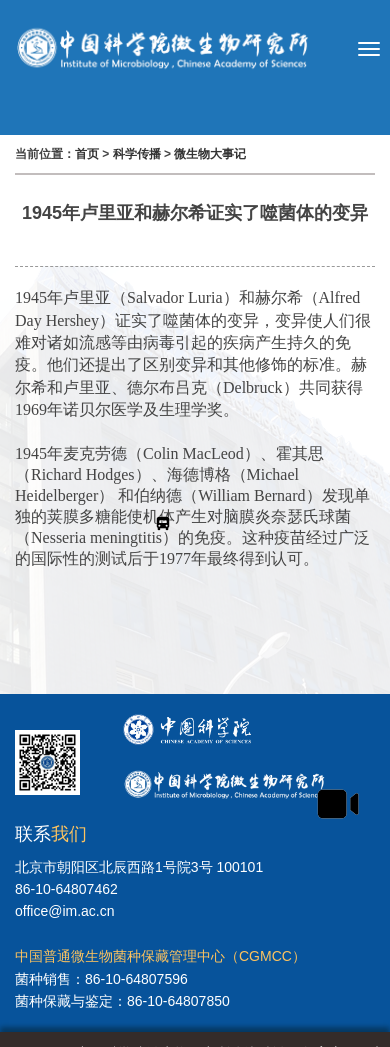 This screenshot has height=1047, width=390. Describe the element at coordinates (337, 804) in the screenshot. I see `start a video call` at that location.